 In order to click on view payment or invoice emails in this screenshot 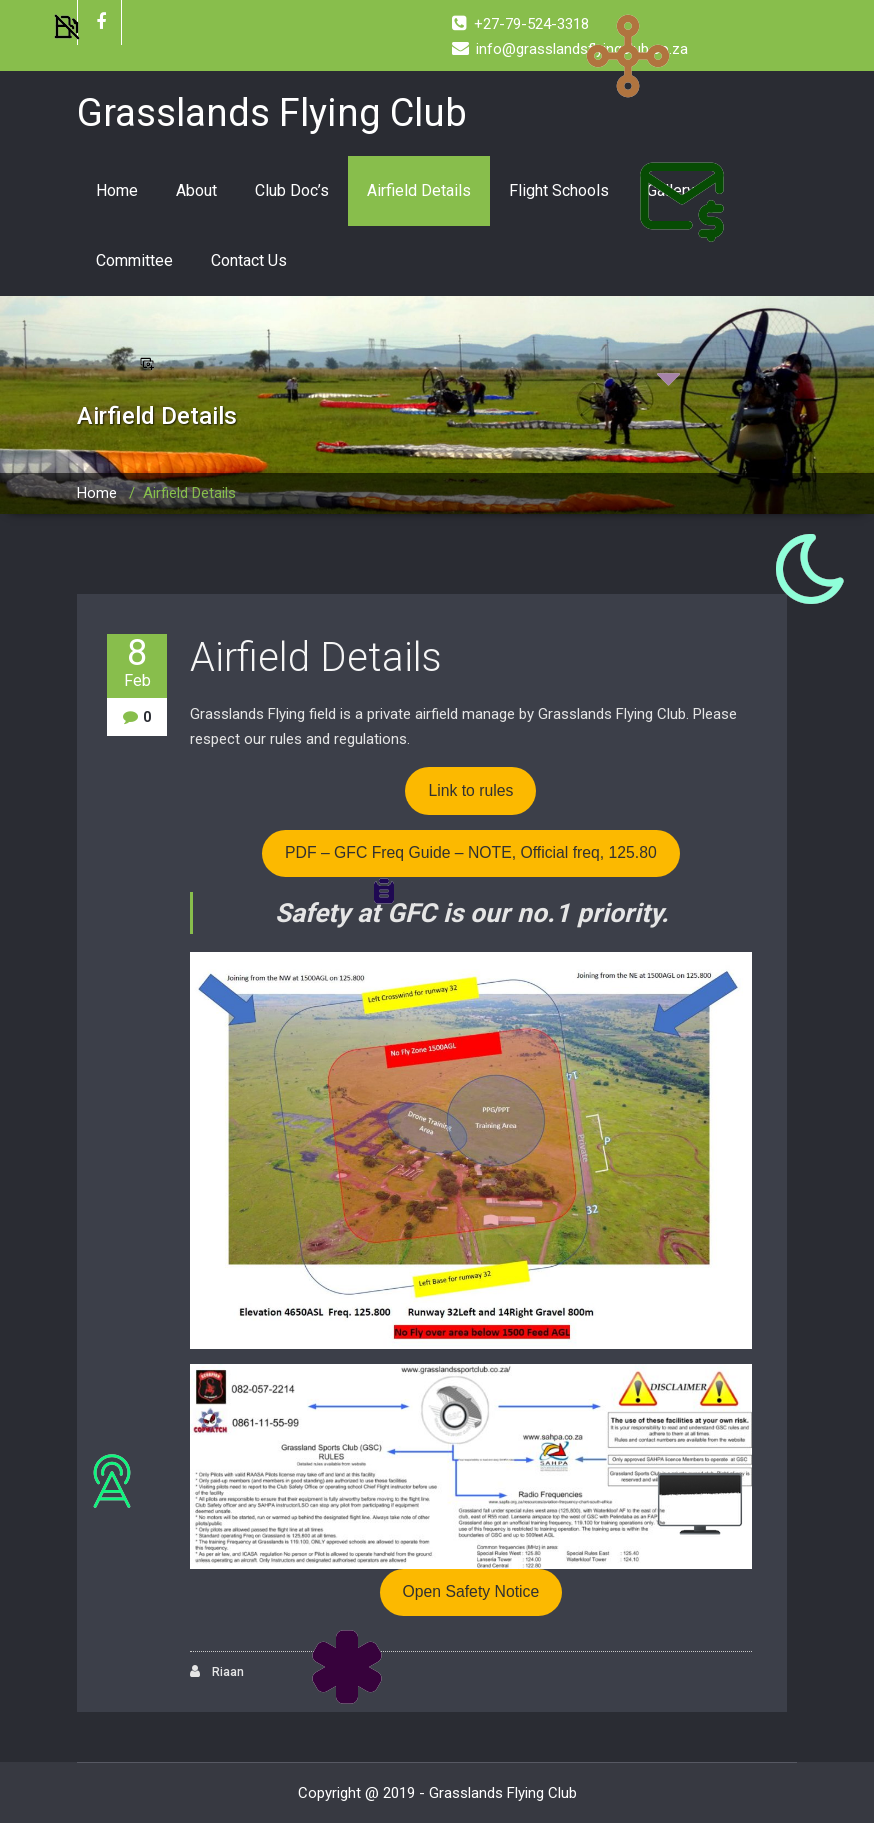, I will do `click(682, 196)`.